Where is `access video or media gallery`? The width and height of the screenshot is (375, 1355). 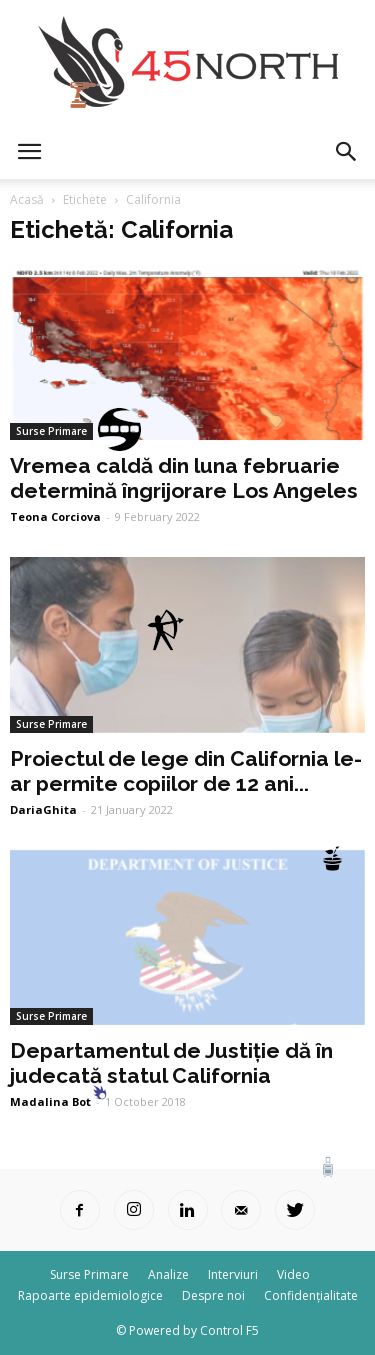
access video or media gallery is located at coordinates (119, 429).